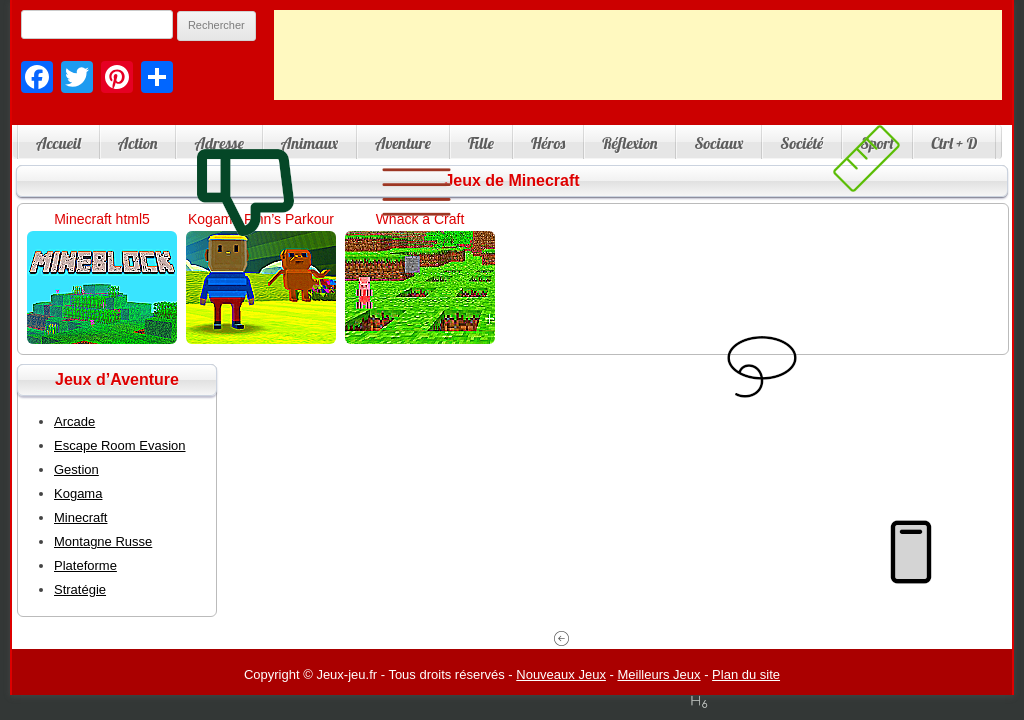 Image resolution: width=1024 pixels, height=720 pixels. Describe the element at coordinates (698, 701) in the screenshot. I see `format text as heading level 6` at that location.